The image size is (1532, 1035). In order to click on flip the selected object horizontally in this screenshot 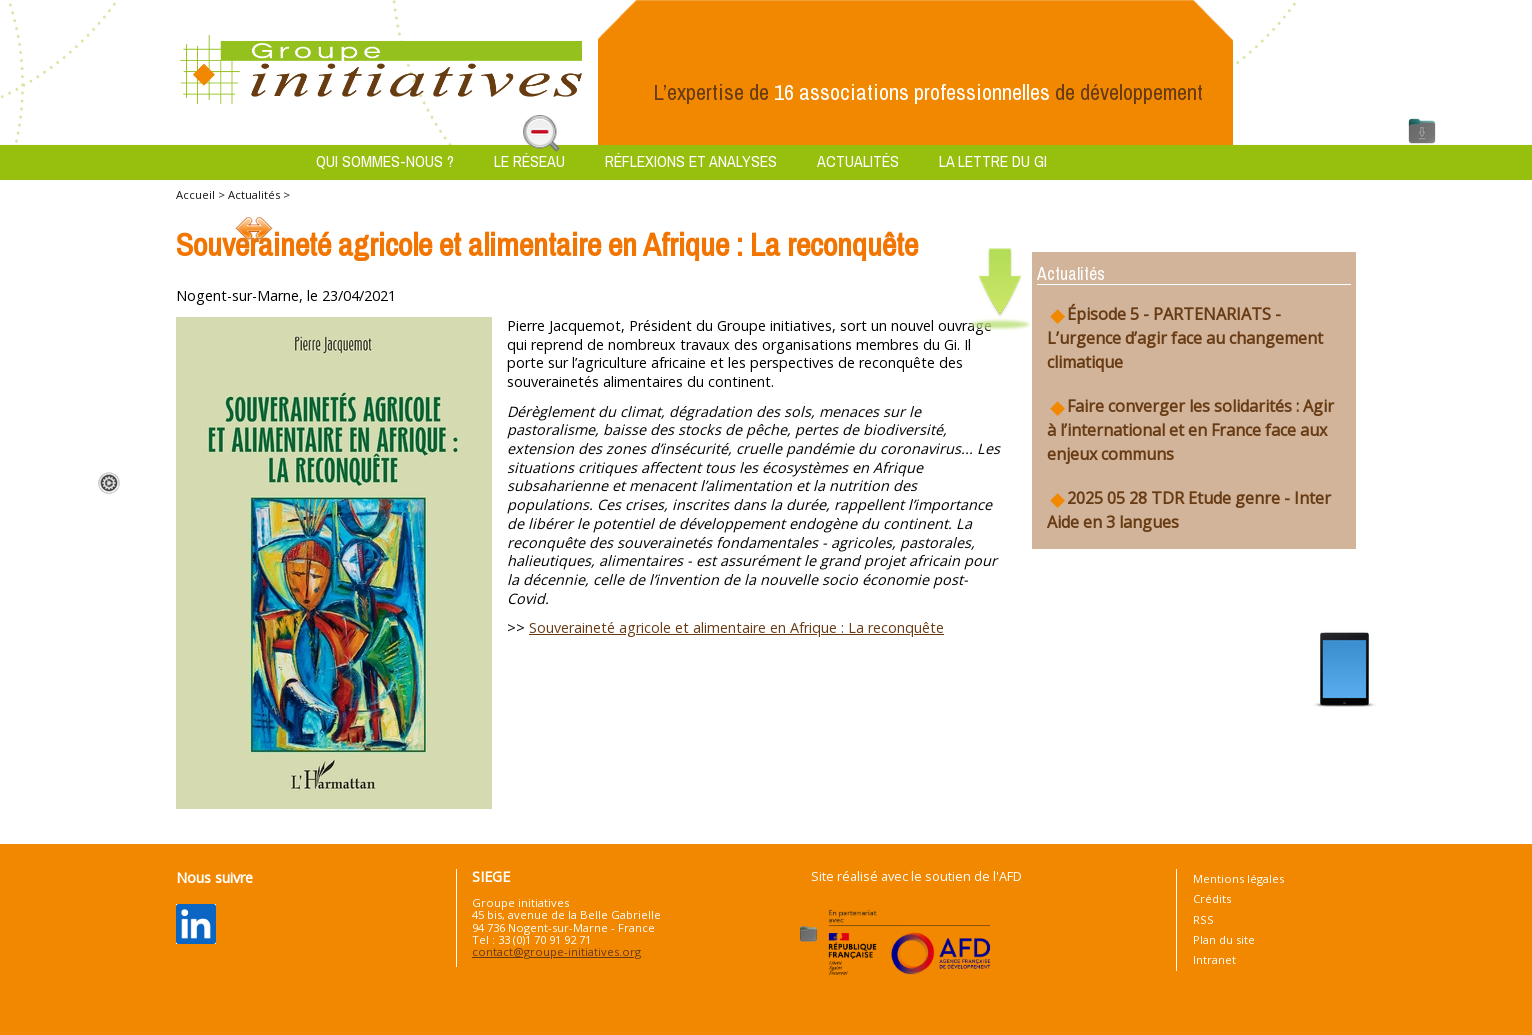, I will do `click(254, 227)`.